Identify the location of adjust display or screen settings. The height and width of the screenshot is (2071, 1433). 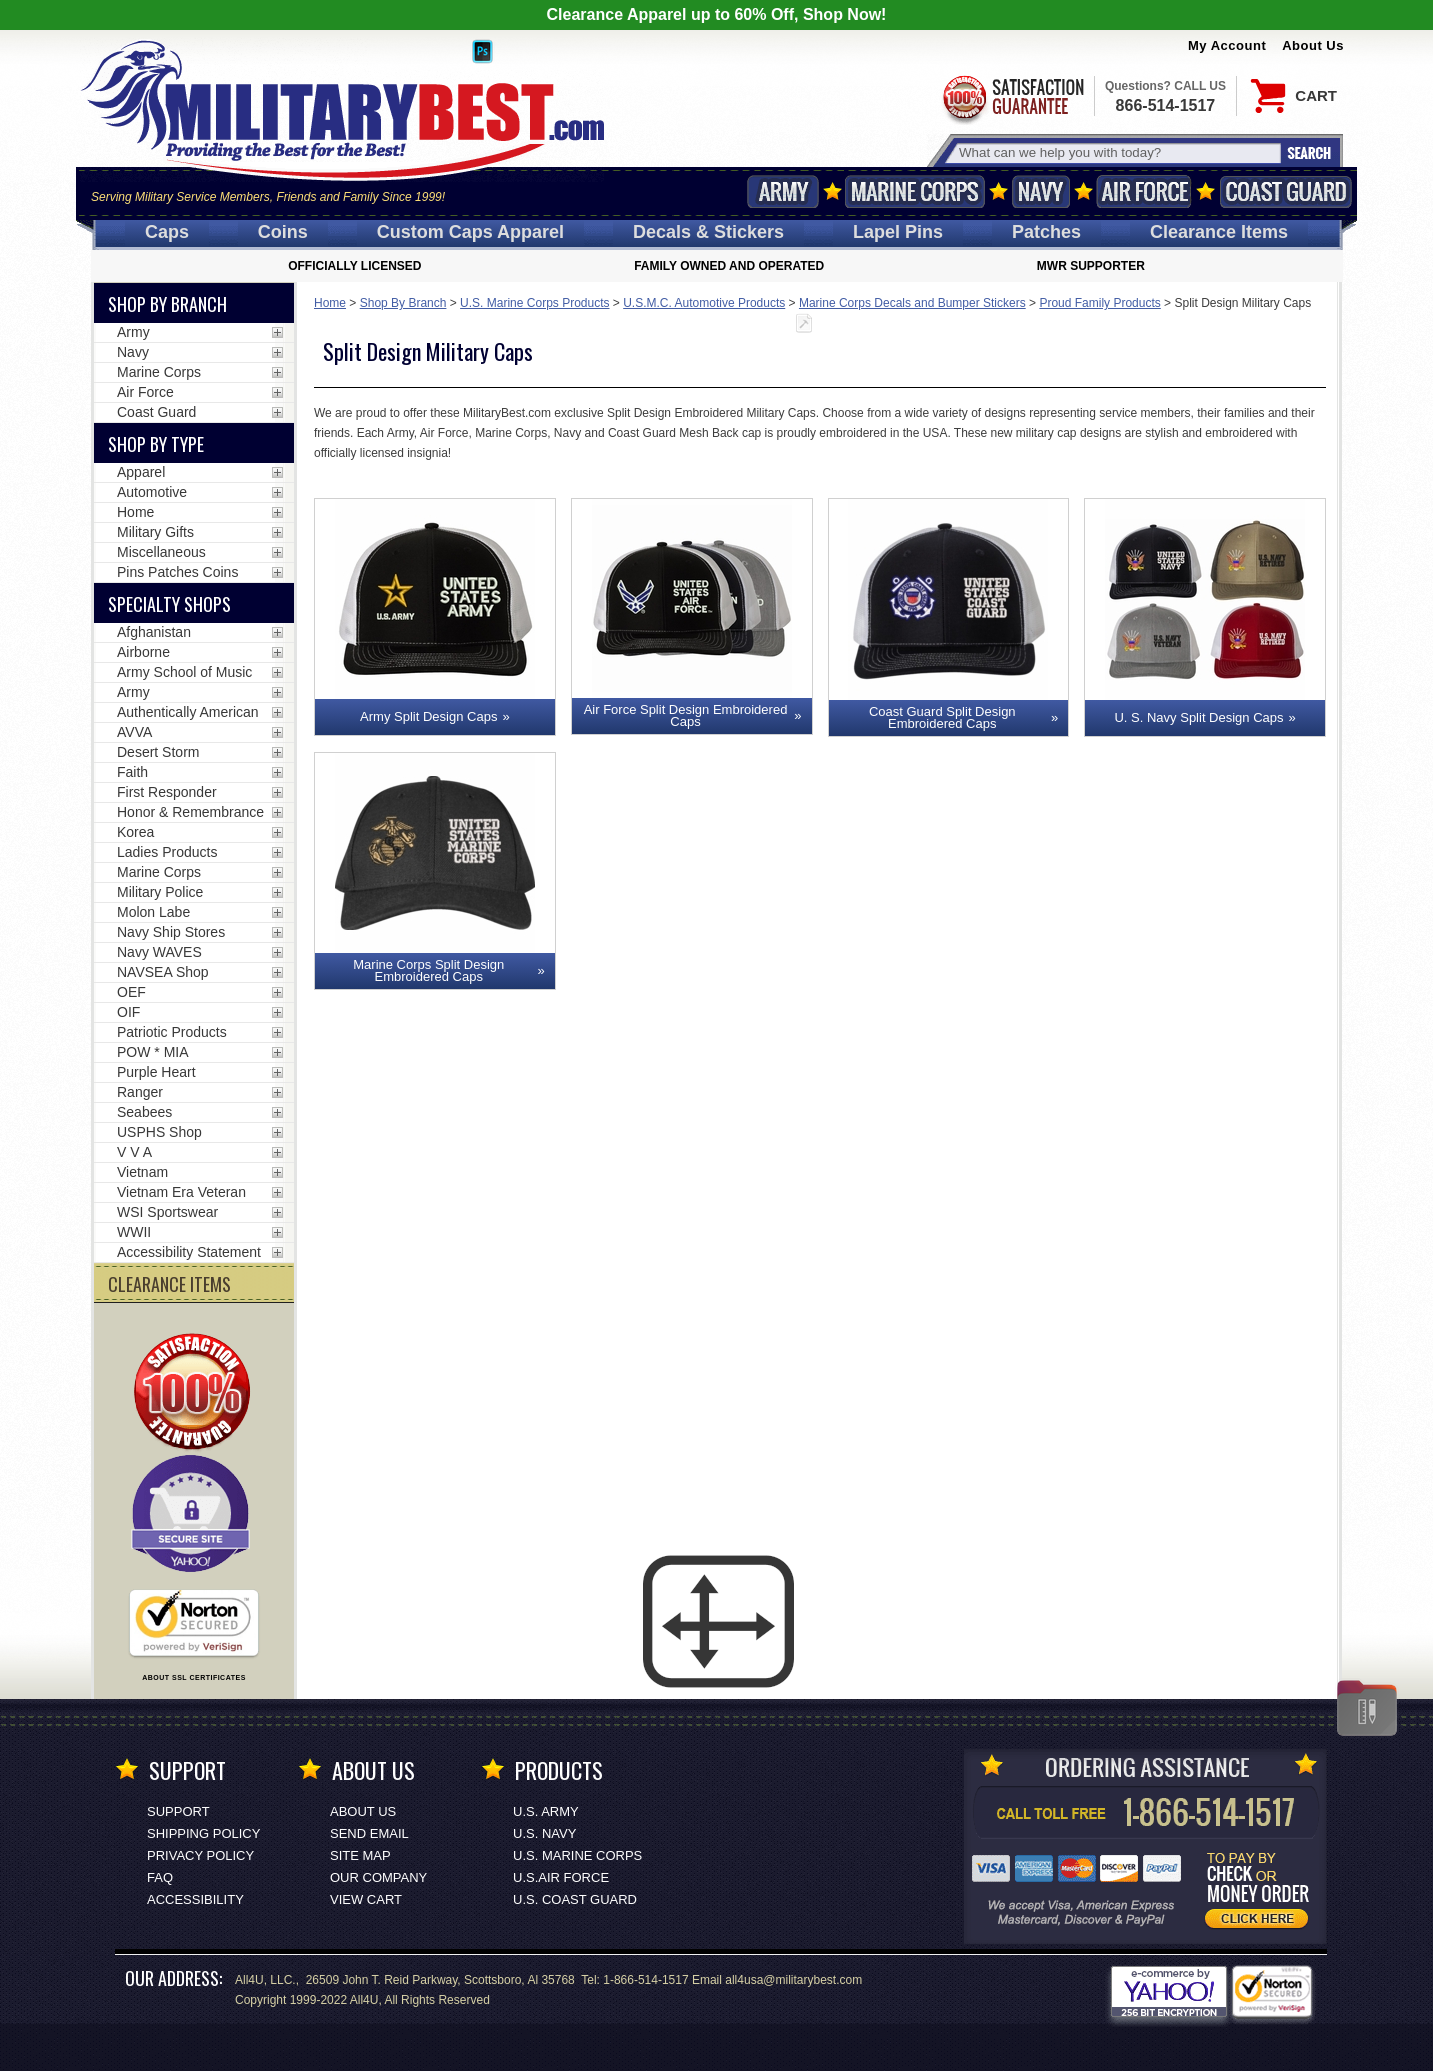
(718, 1621).